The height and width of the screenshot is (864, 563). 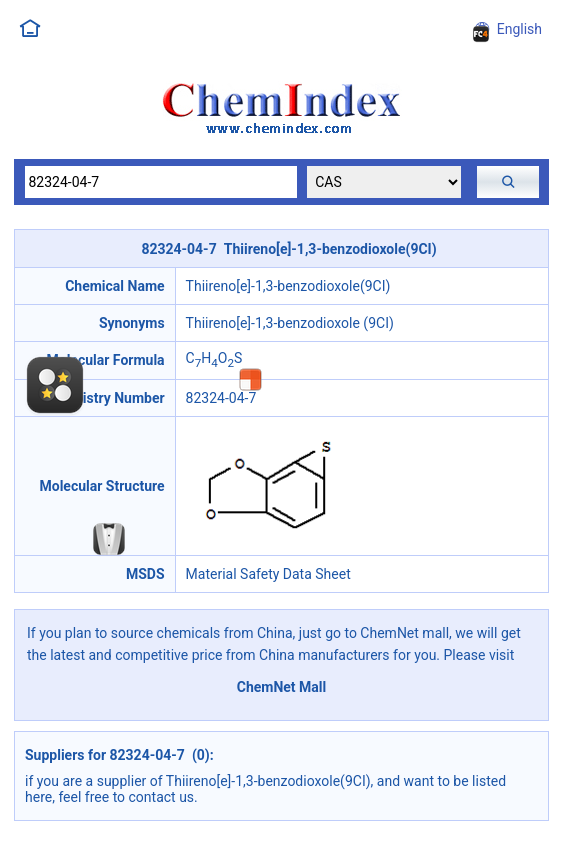 What do you see at coordinates (109, 539) in the screenshot?
I see `open theme configuration settings` at bounding box center [109, 539].